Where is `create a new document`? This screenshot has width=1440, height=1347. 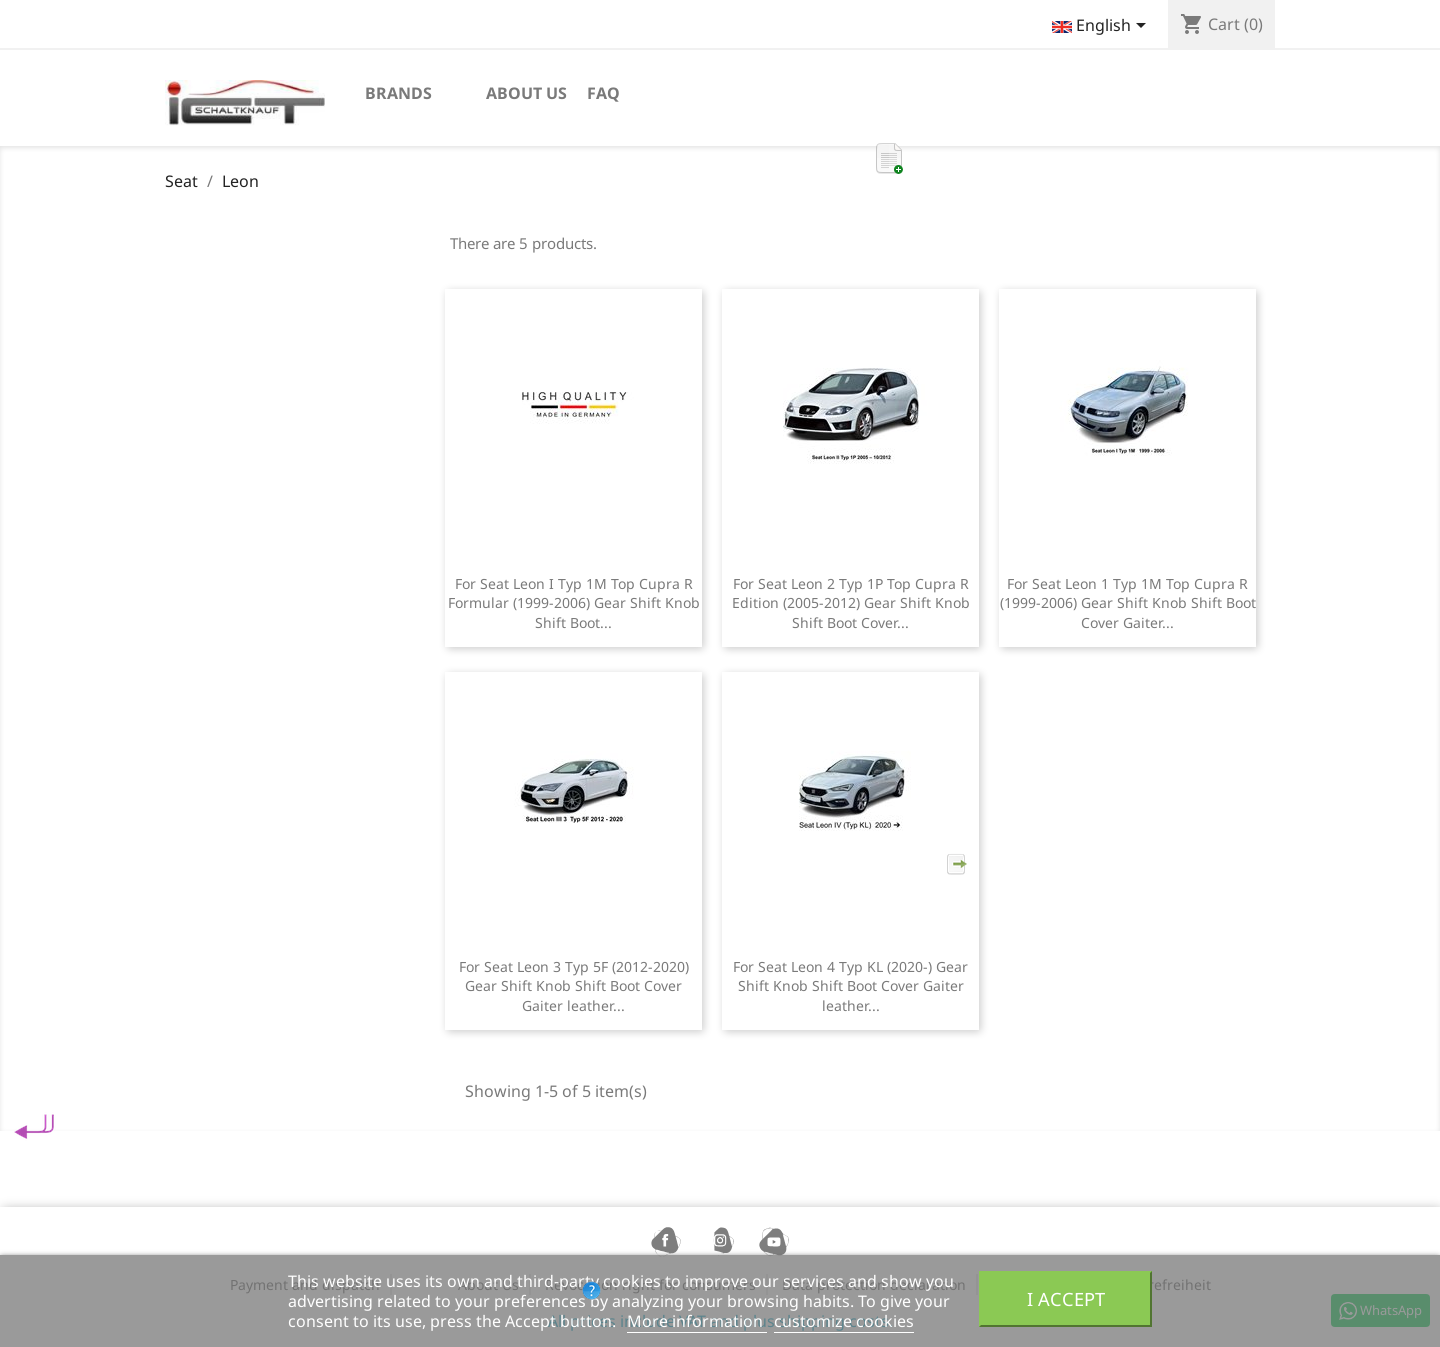
create a new document is located at coordinates (889, 158).